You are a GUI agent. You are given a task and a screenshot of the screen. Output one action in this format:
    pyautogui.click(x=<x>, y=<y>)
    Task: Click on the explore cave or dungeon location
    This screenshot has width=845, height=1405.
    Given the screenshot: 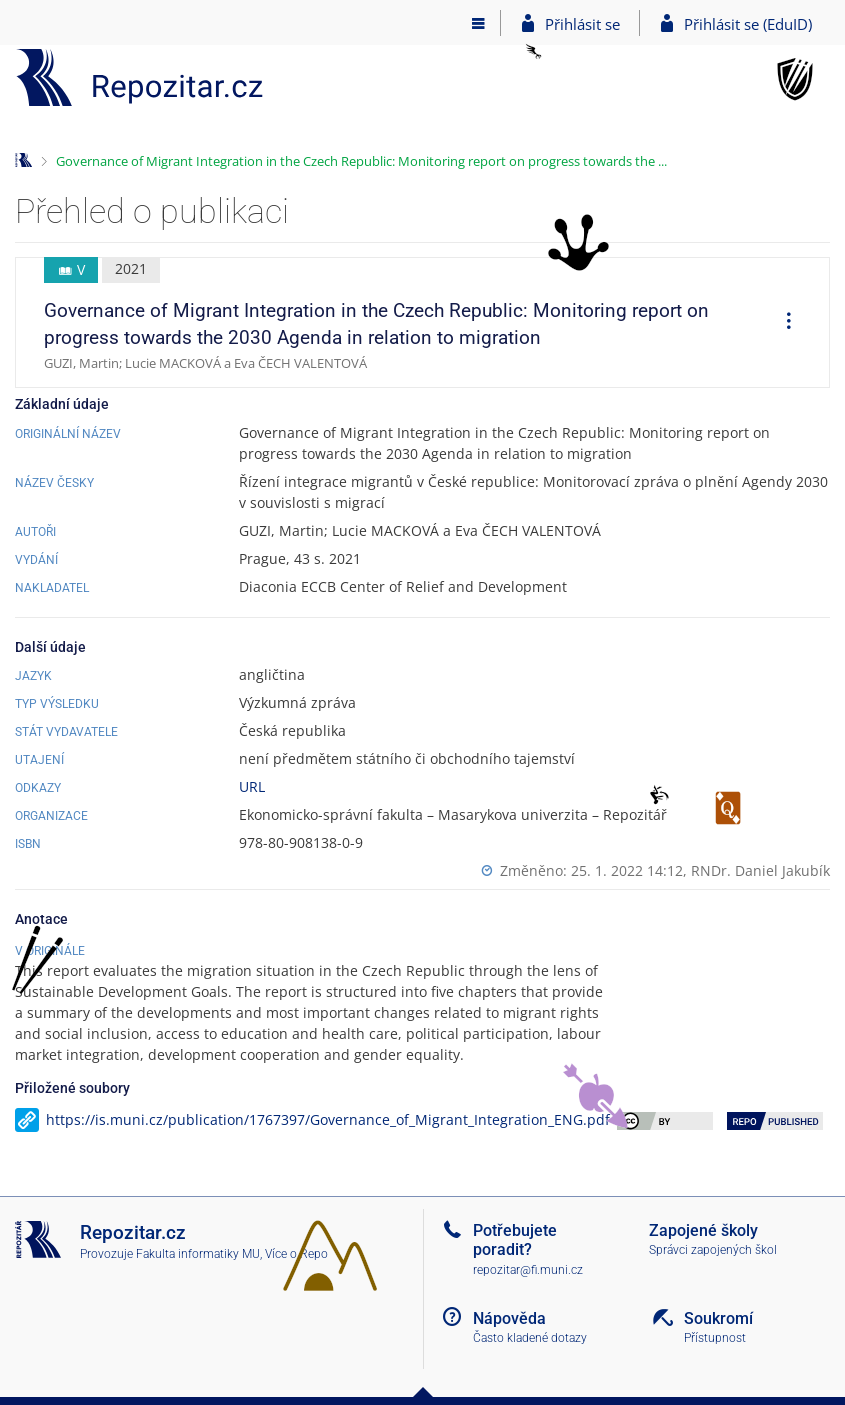 What is the action you would take?
    pyautogui.click(x=330, y=1258)
    